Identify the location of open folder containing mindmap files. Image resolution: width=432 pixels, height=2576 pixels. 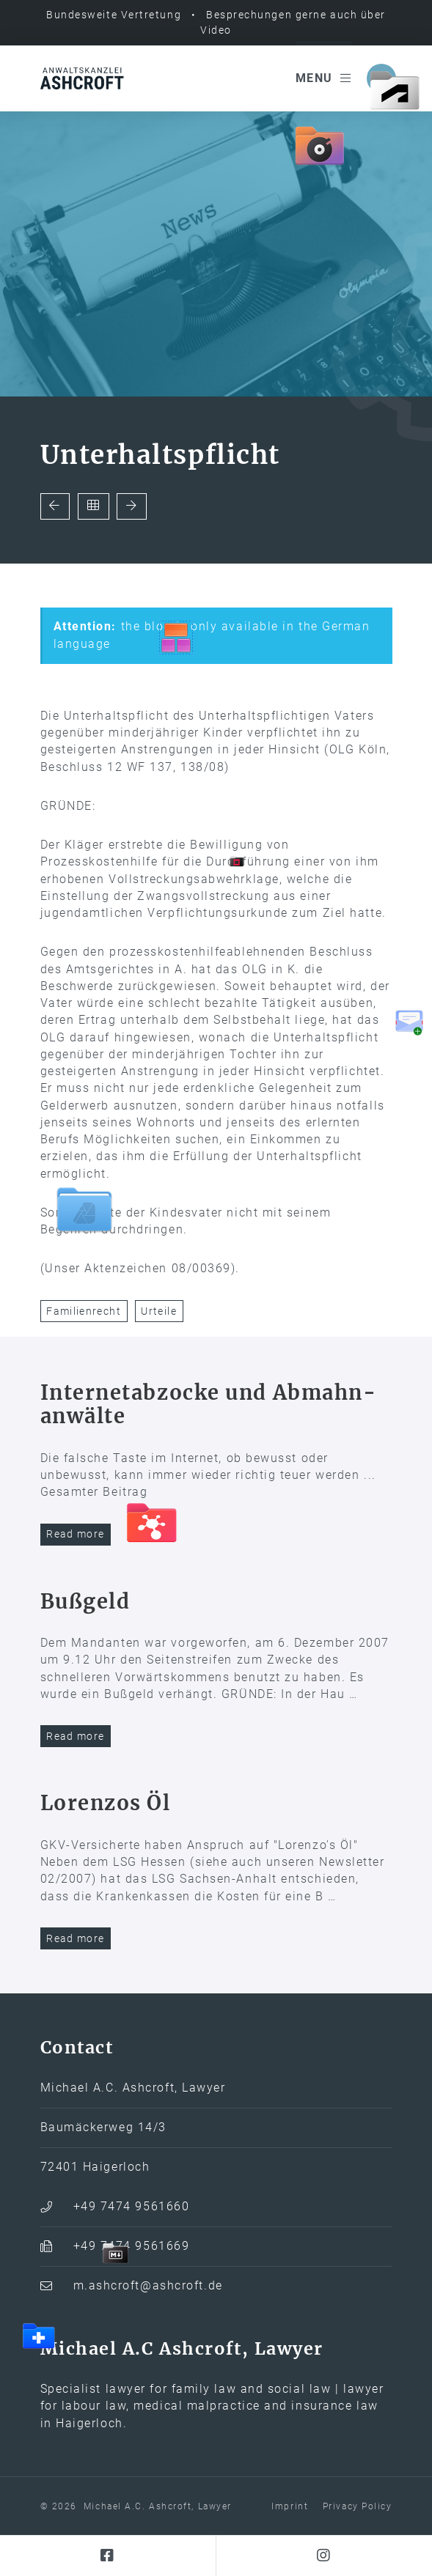
(151, 1524).